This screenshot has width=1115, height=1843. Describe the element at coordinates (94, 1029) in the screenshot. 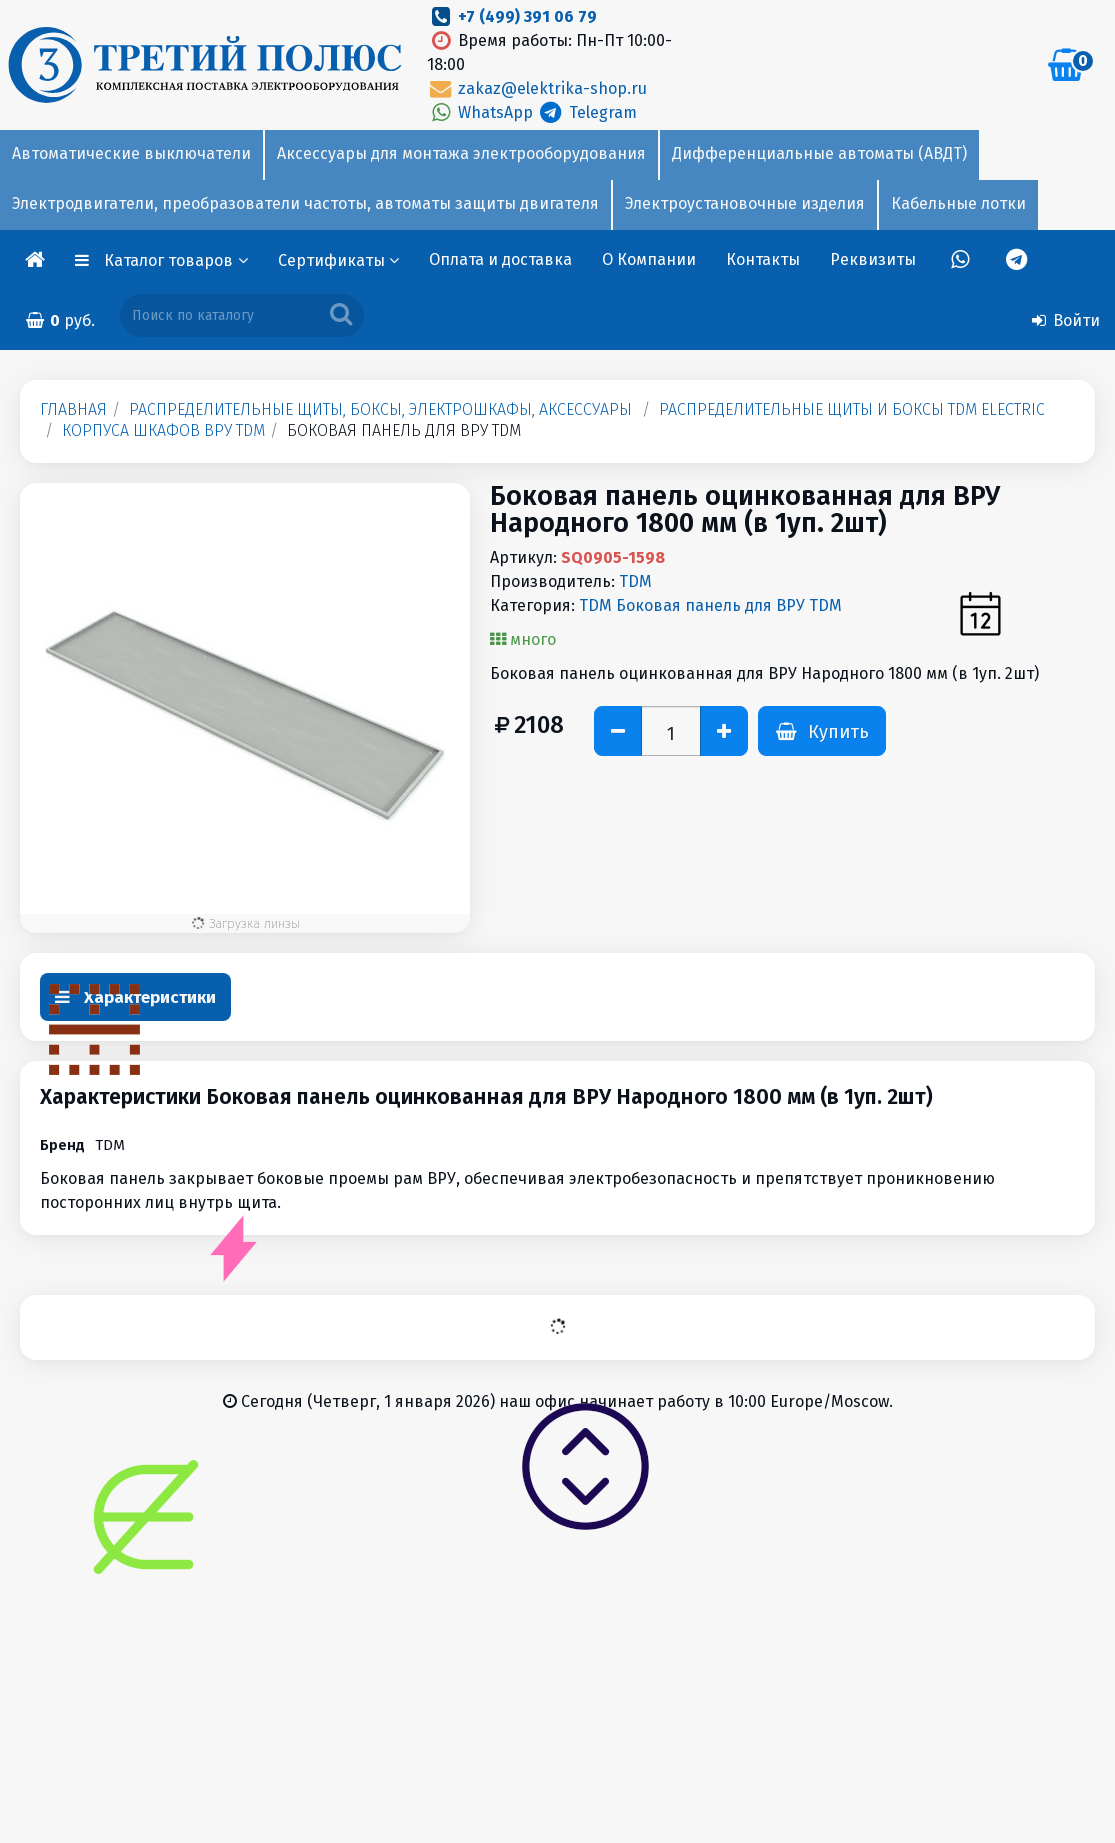

I see `add horizontal border to selected cells` at that location.